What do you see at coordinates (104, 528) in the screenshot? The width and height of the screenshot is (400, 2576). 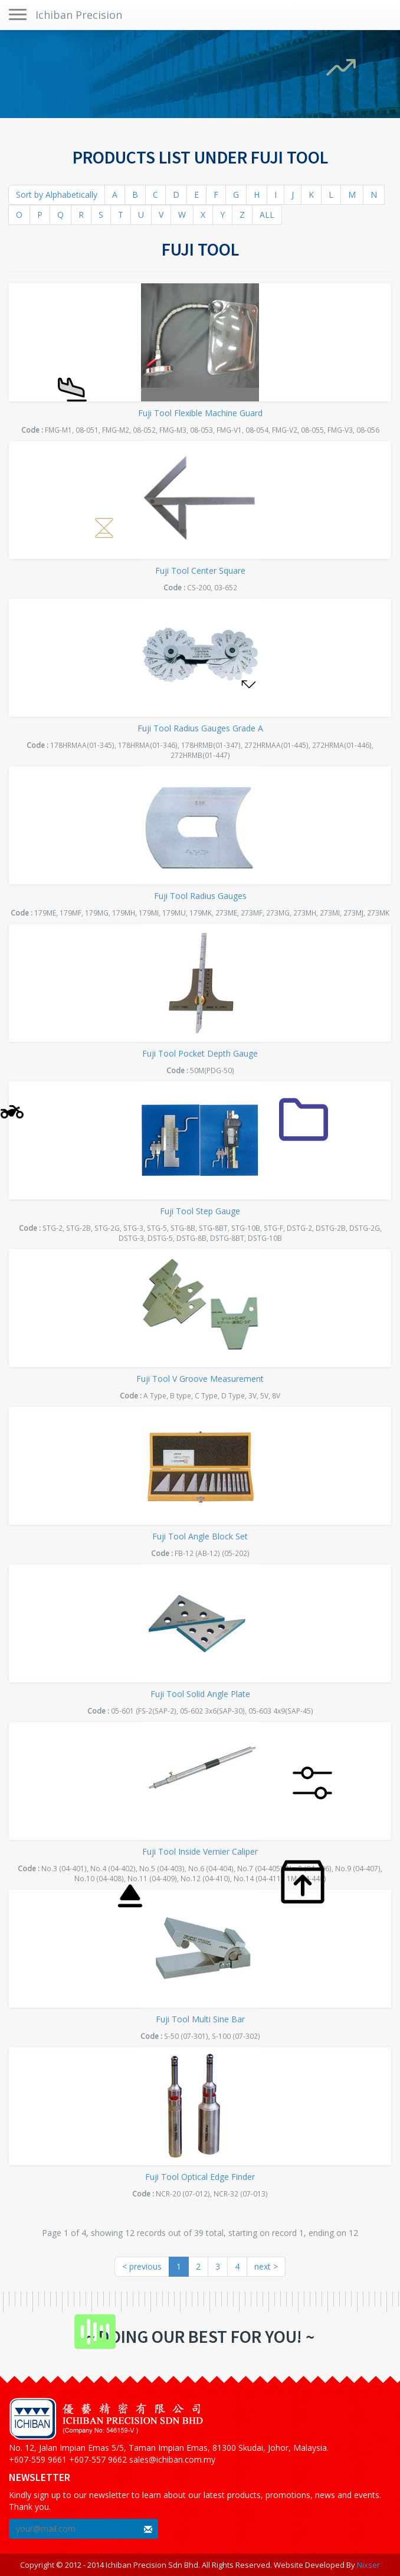 I see `indicates time running low or nearly expired` at bounding box center [104, 528].